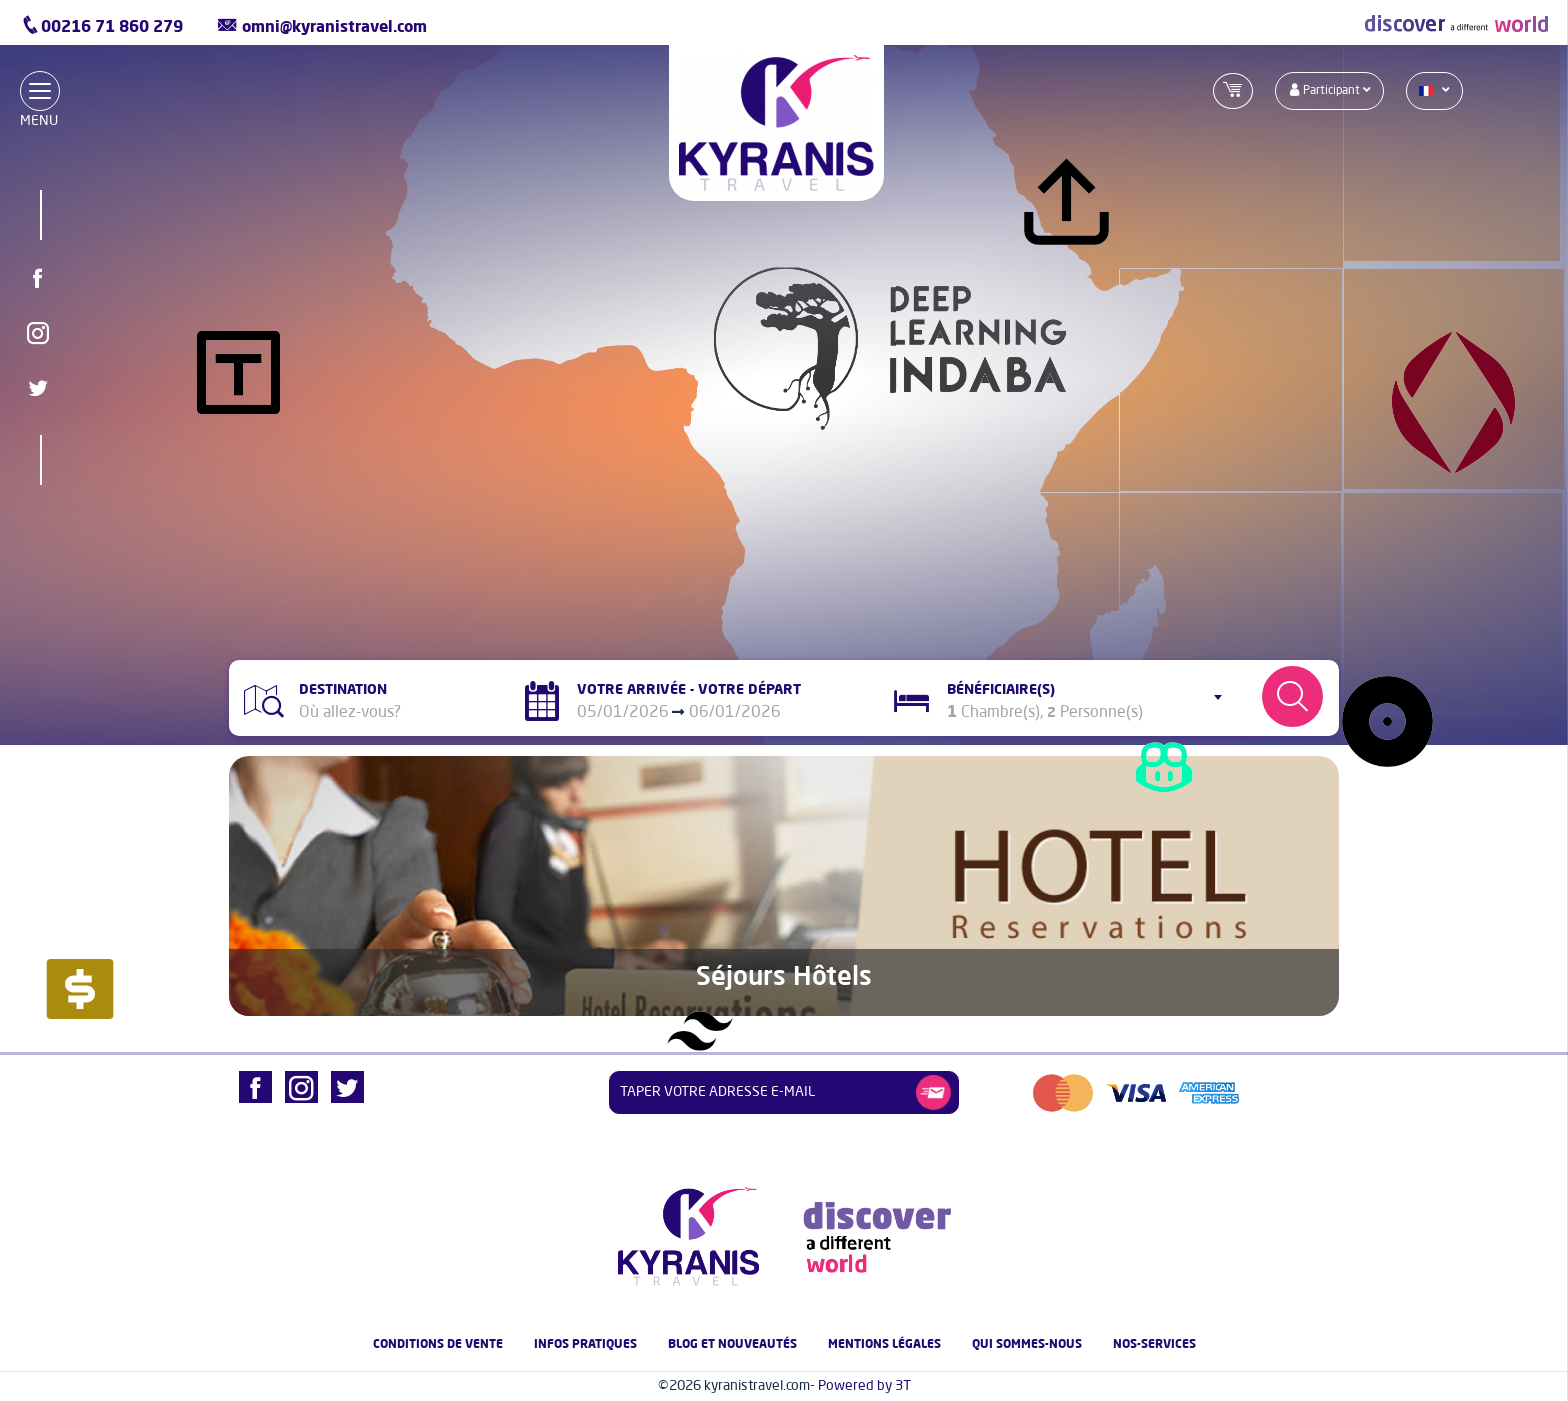 This screenshot has width=1568, height=1401. Describe the element at coordinates (700, 1031) in the screenshot. I see `tailwind css framework logo` at that location.